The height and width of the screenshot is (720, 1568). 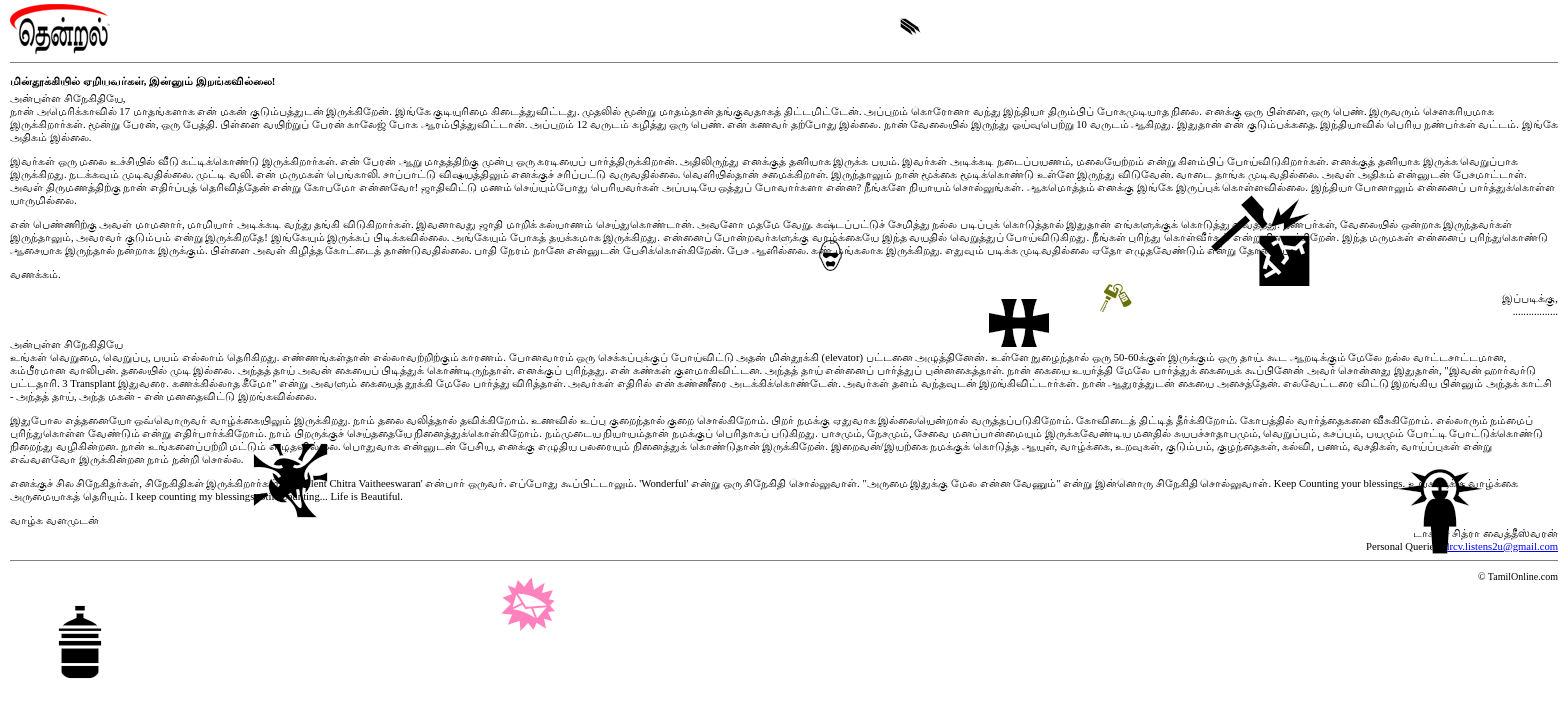 I want to click on break or destroy an item, so click(x=1260, y=236).